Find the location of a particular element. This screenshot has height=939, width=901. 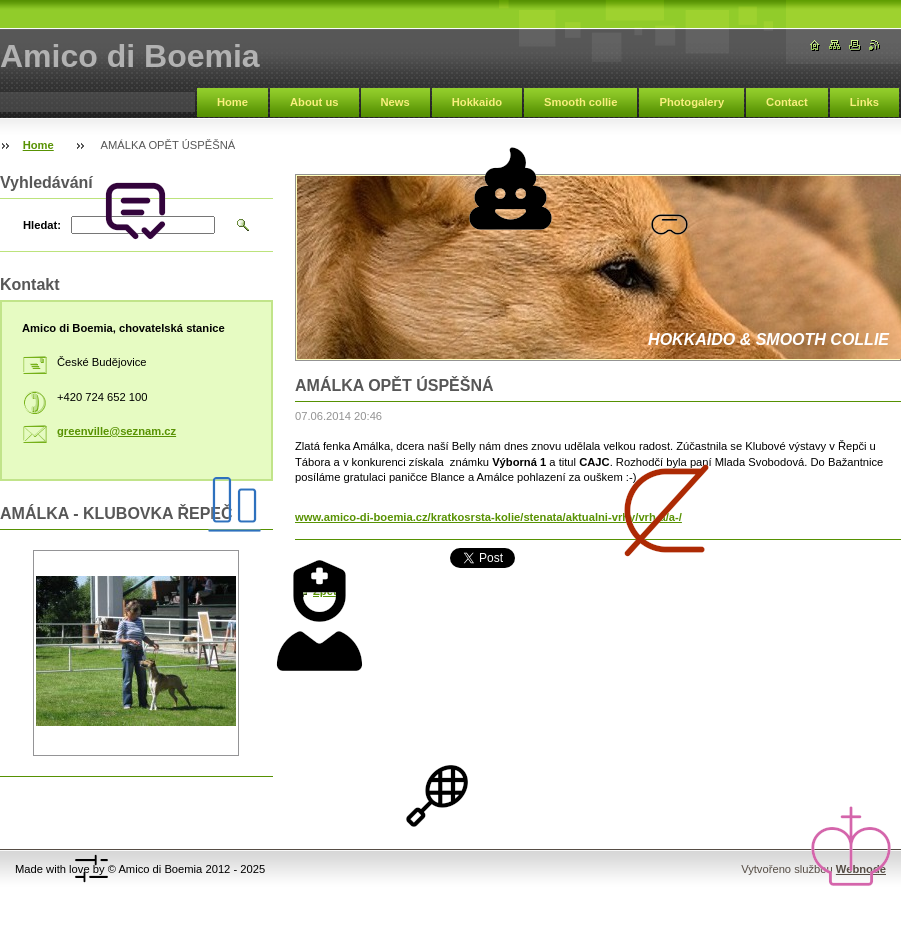

add a poop emoji reaction is located at coordinates (510, 188).